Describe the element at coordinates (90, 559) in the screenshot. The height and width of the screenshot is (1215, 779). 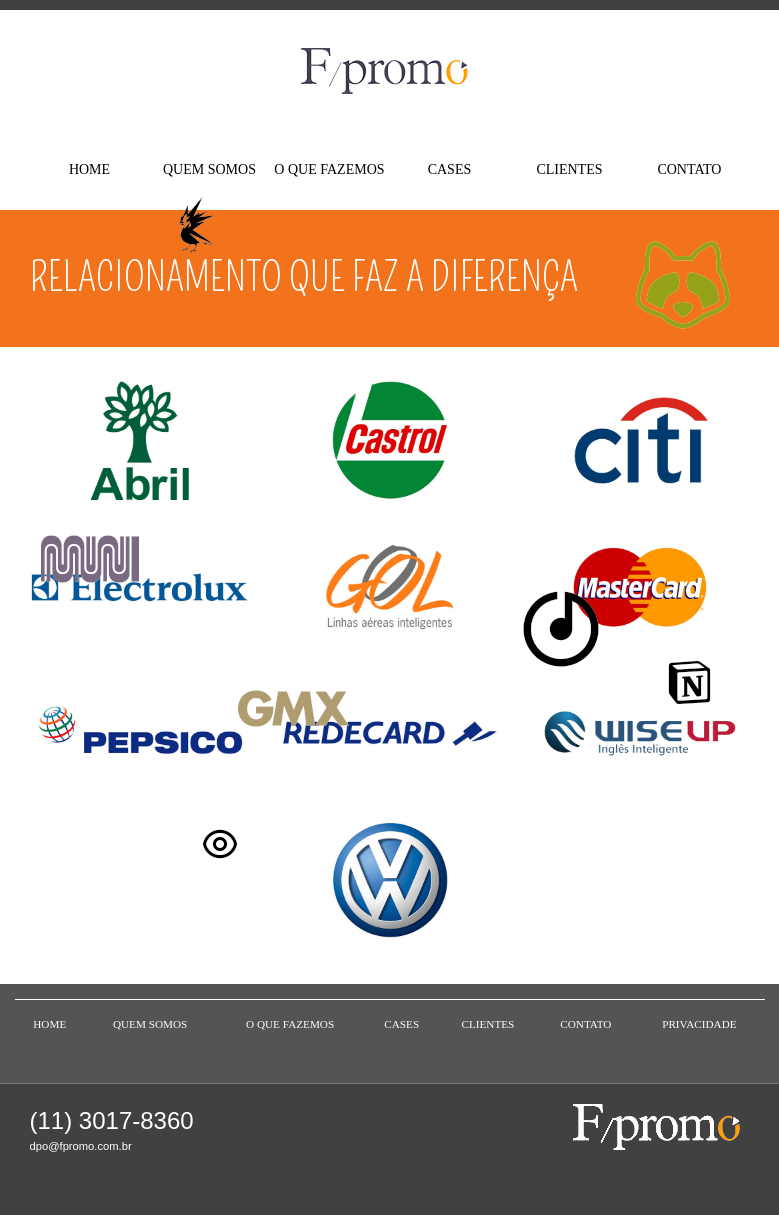
I see `san francisco municipal railway (muni) logo` at that location.